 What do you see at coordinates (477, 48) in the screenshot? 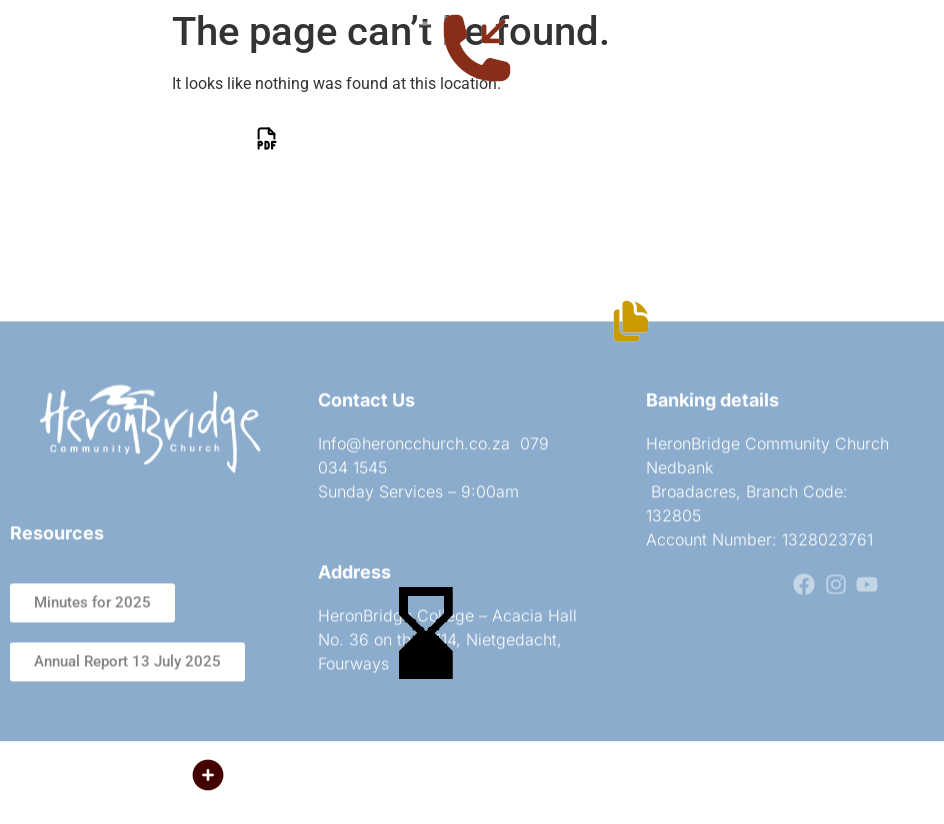
I see `incoming call notification` at bounding box center [477, 48].